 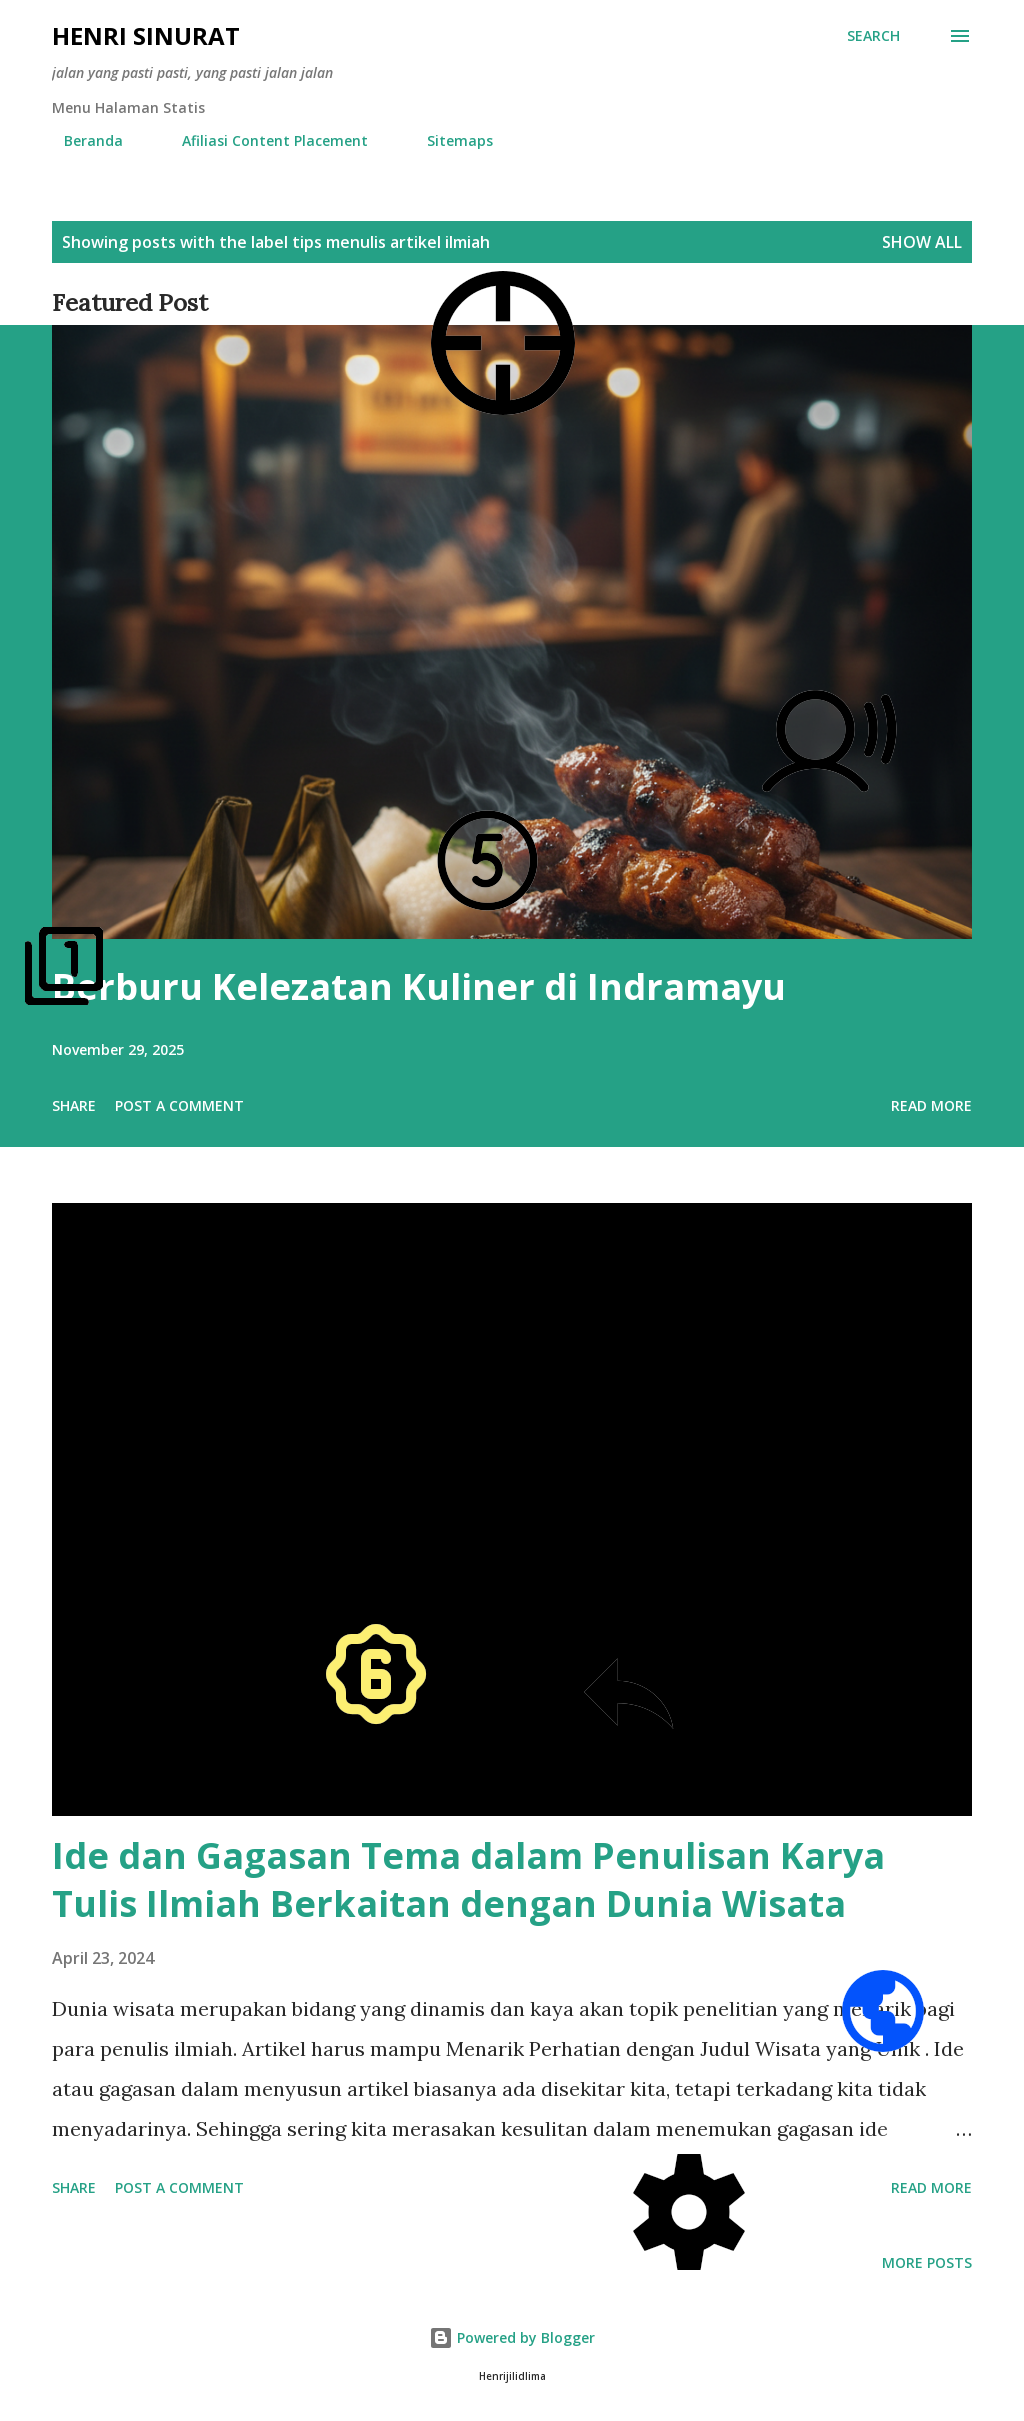 I want to click on access settings, so click(x=689, y=2212).